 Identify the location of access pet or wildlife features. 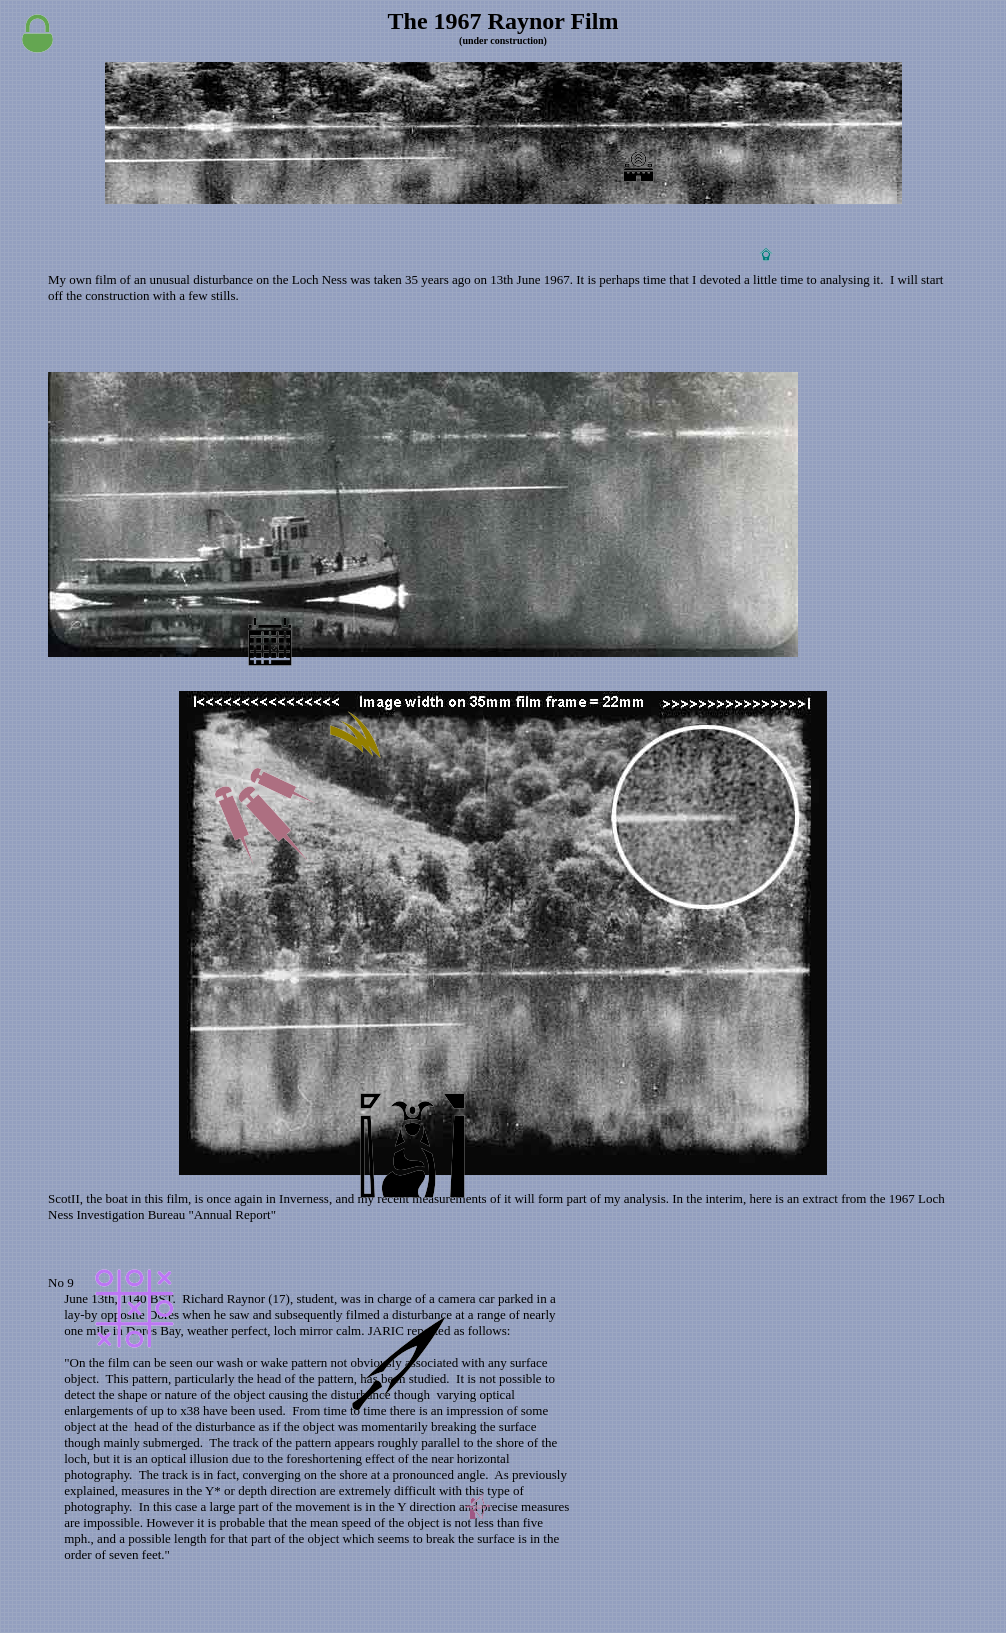
(766, 255).